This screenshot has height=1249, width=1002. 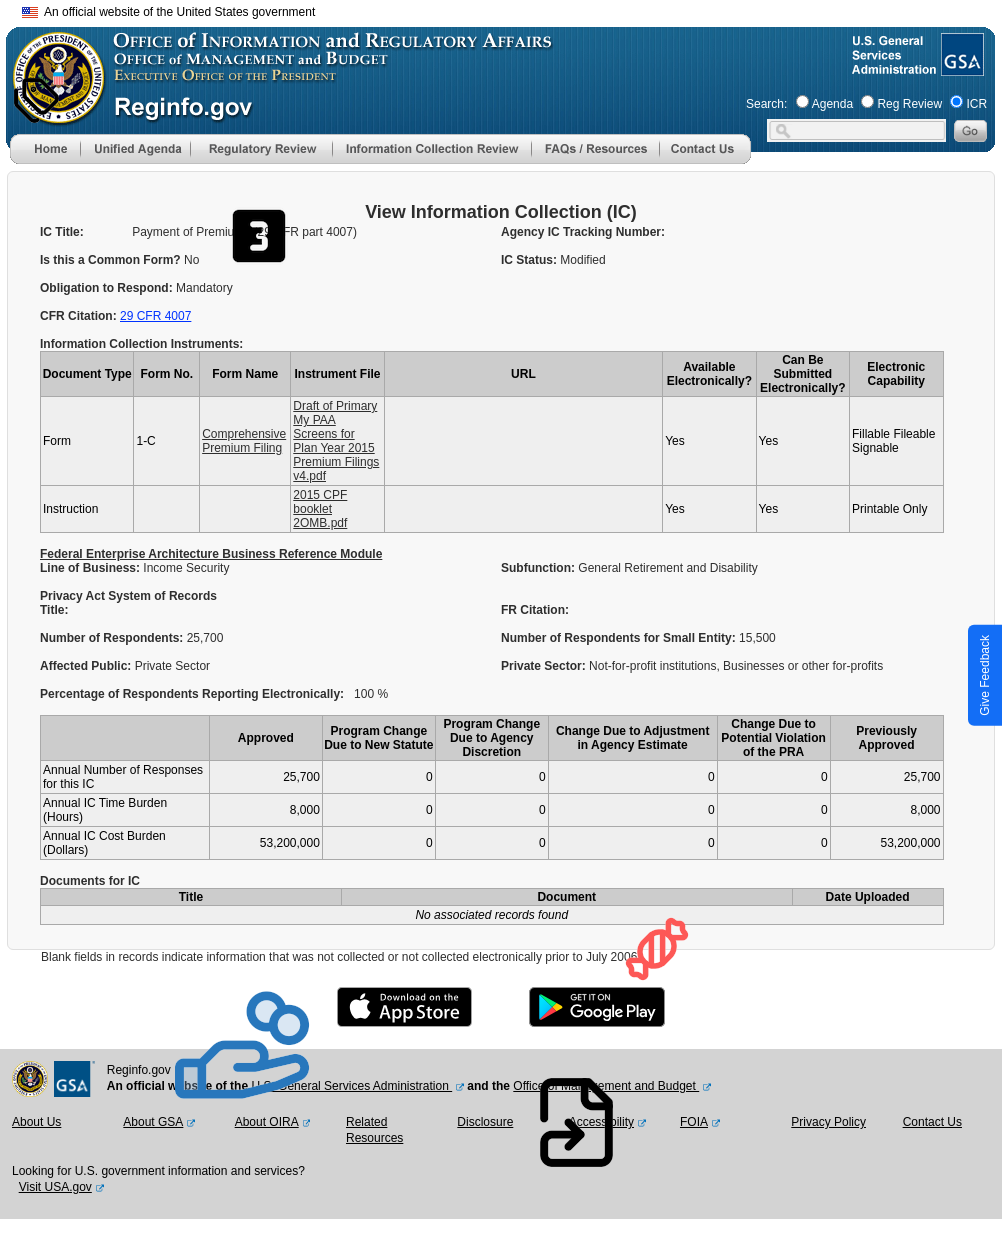 I want to click on manage tags or labels, so click(x=36, y=100).